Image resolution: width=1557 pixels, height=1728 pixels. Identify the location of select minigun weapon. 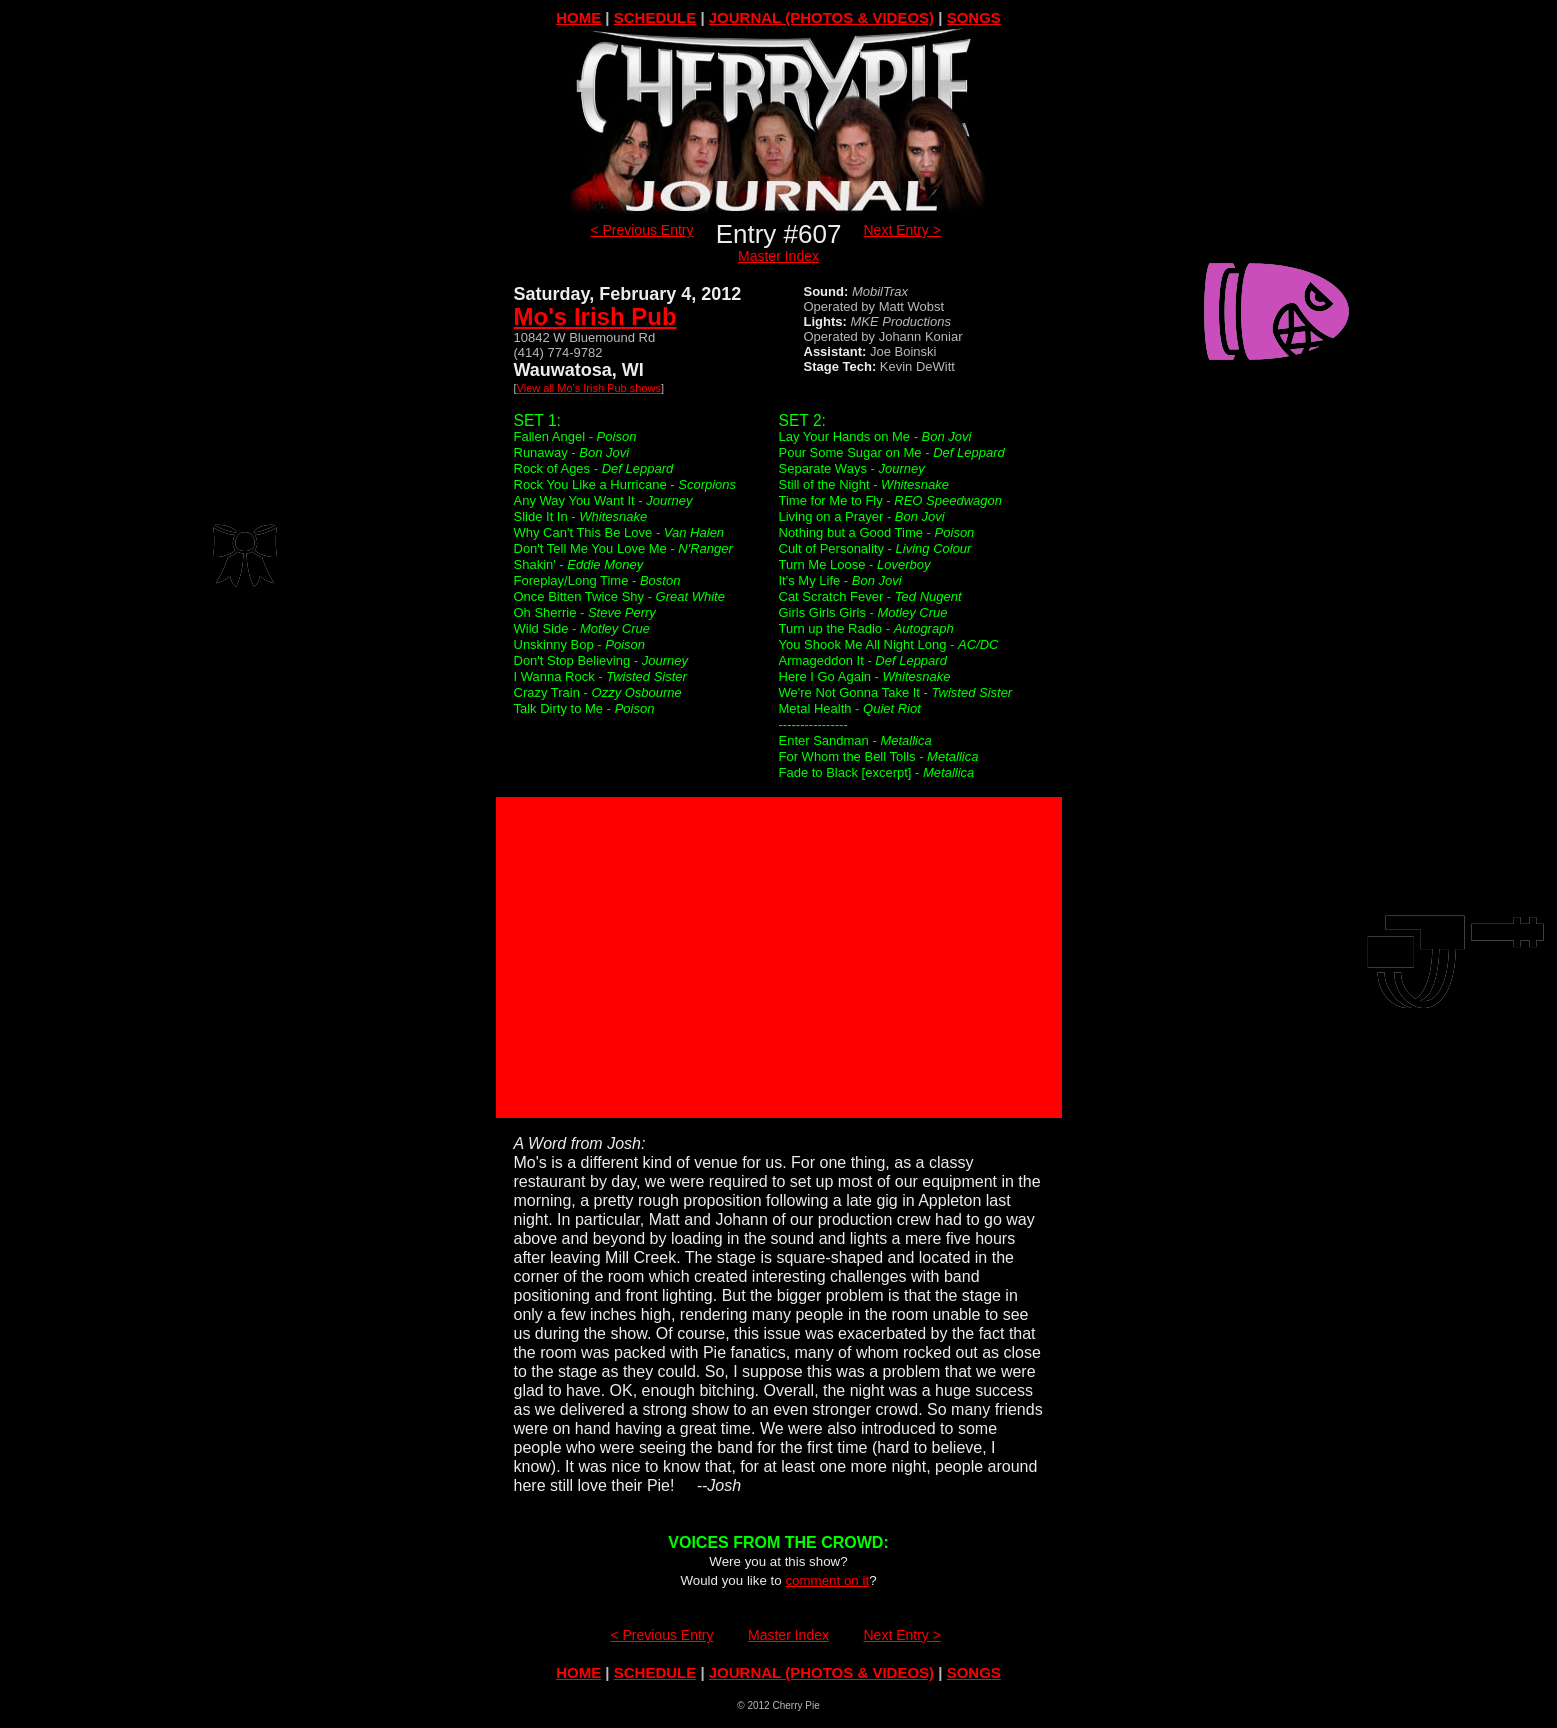
(1455, 938).